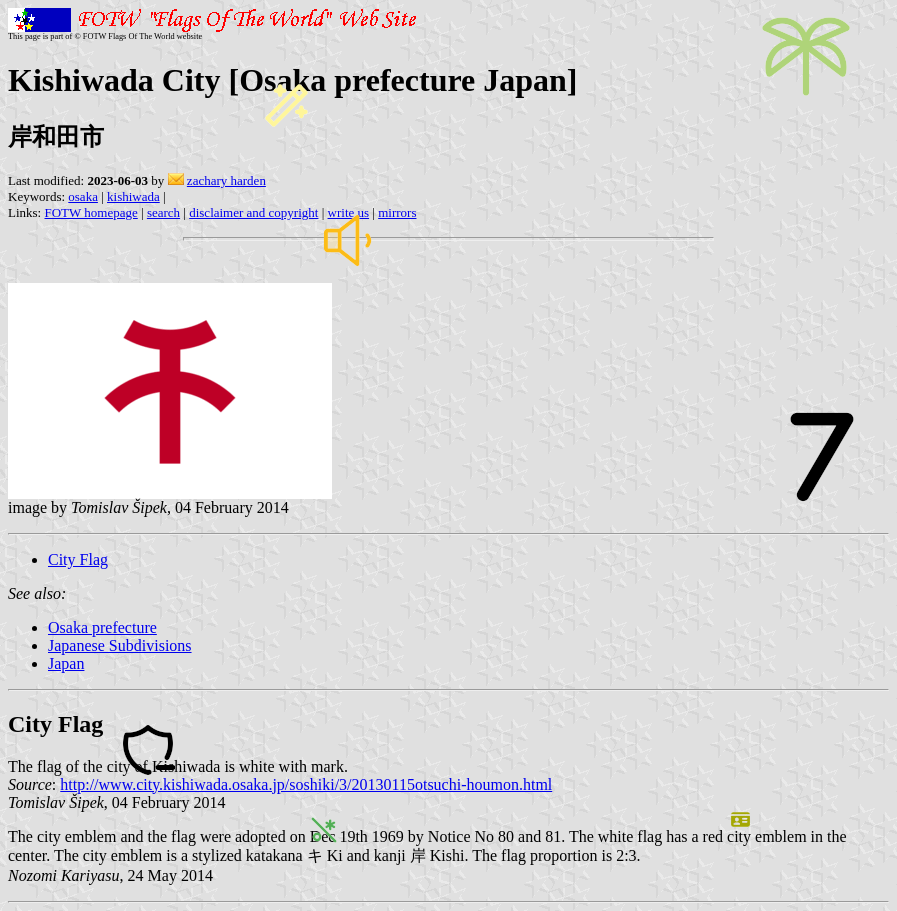 The width and height of the screenshot is (897, 911). I want to click on view your driver's license or ID card, so click(740, 819).